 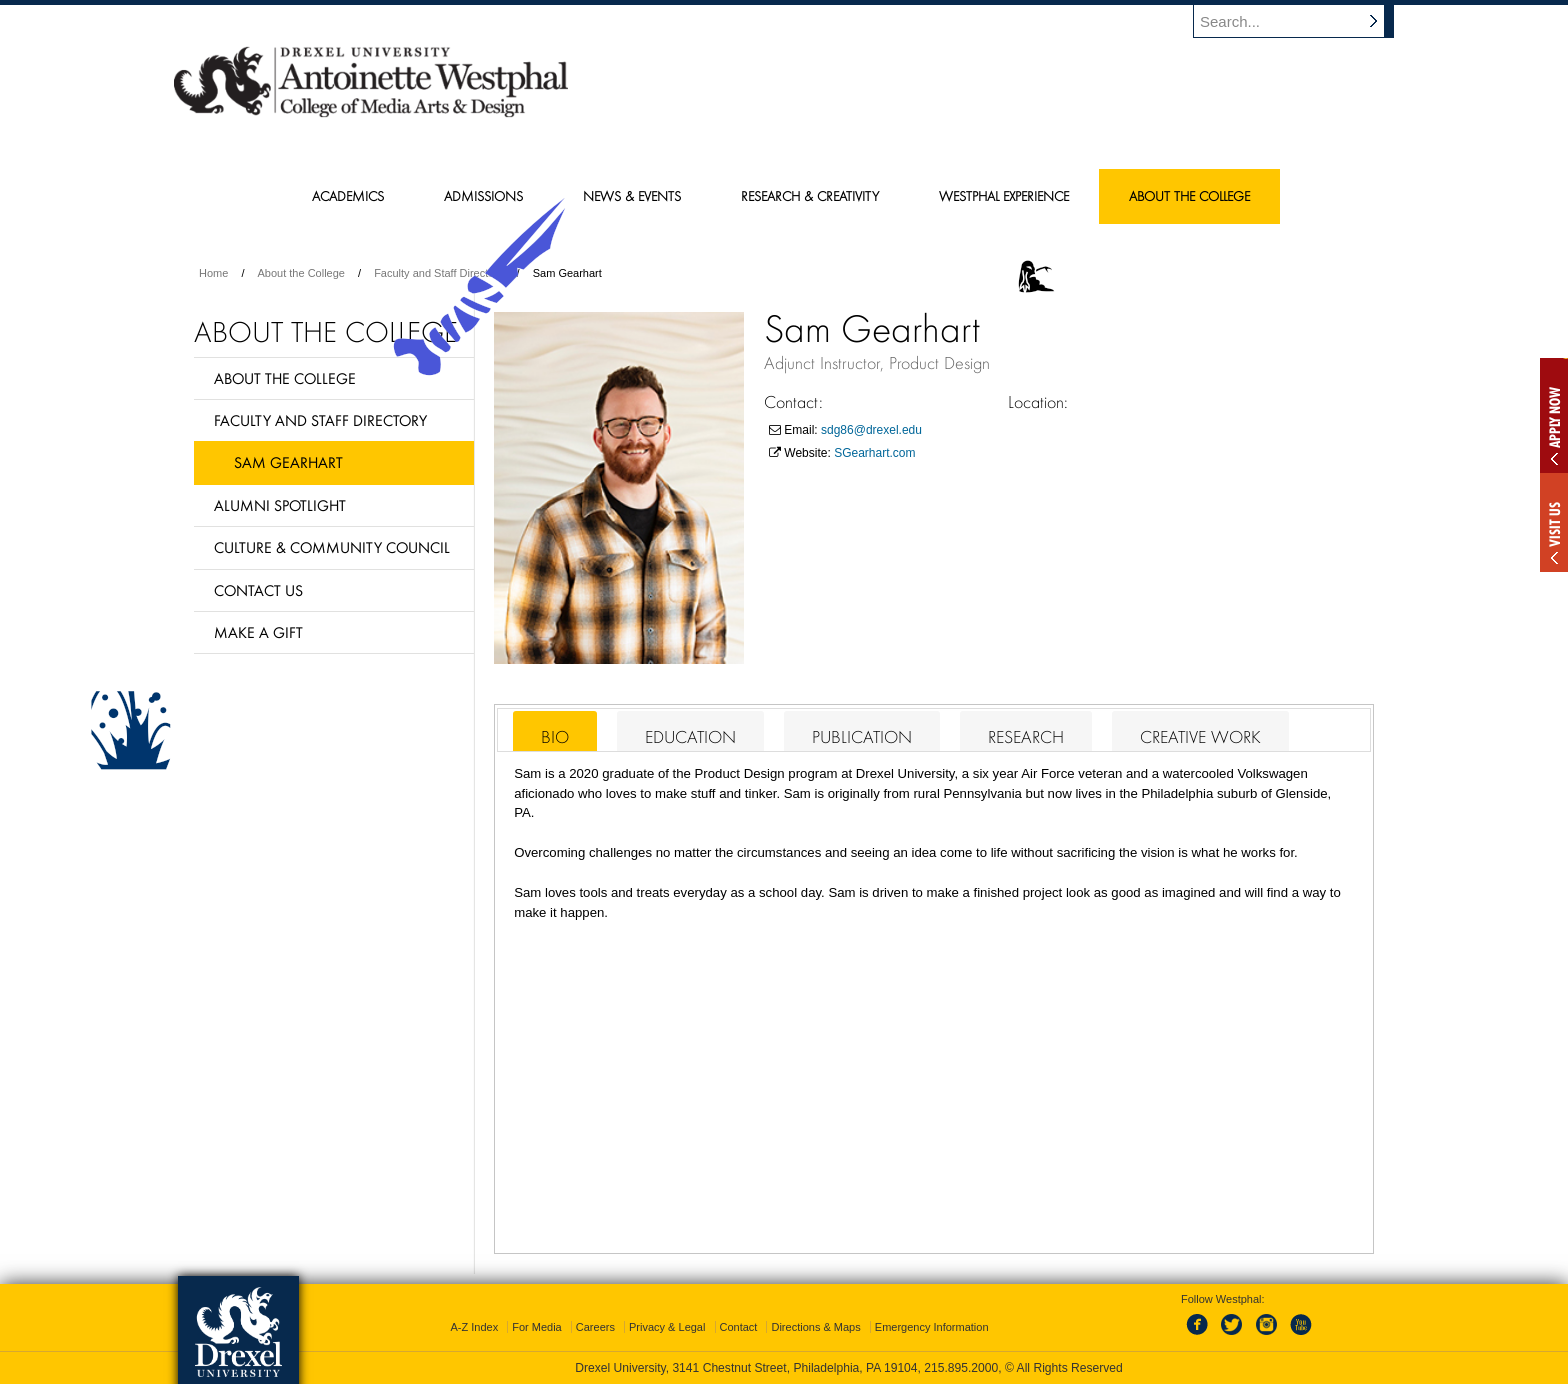 What do you see at coordinates (479, 286) in the screenshot?
I see `equip a bone knife weapon` at bounding box center [479, 286].